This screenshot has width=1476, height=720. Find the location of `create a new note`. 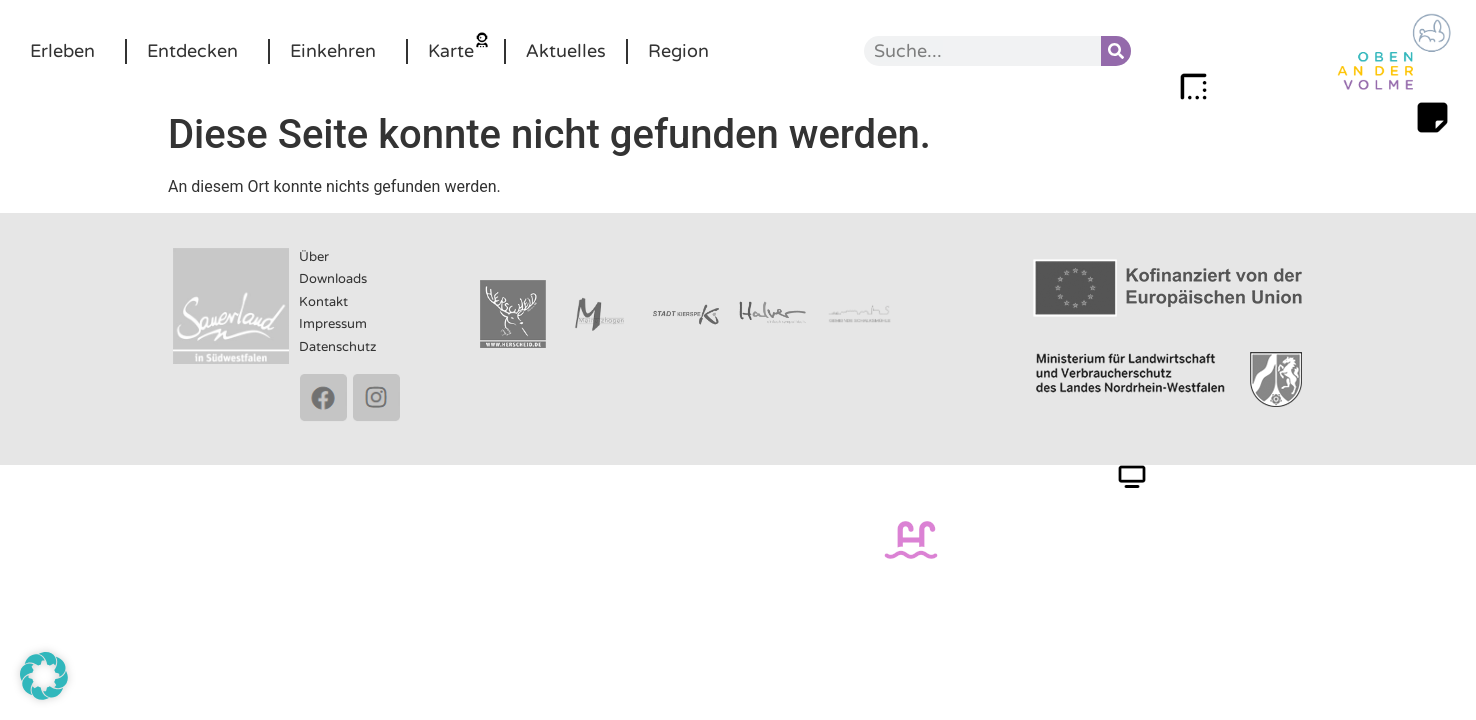

create a new note is located at coordinates (1432, 117).